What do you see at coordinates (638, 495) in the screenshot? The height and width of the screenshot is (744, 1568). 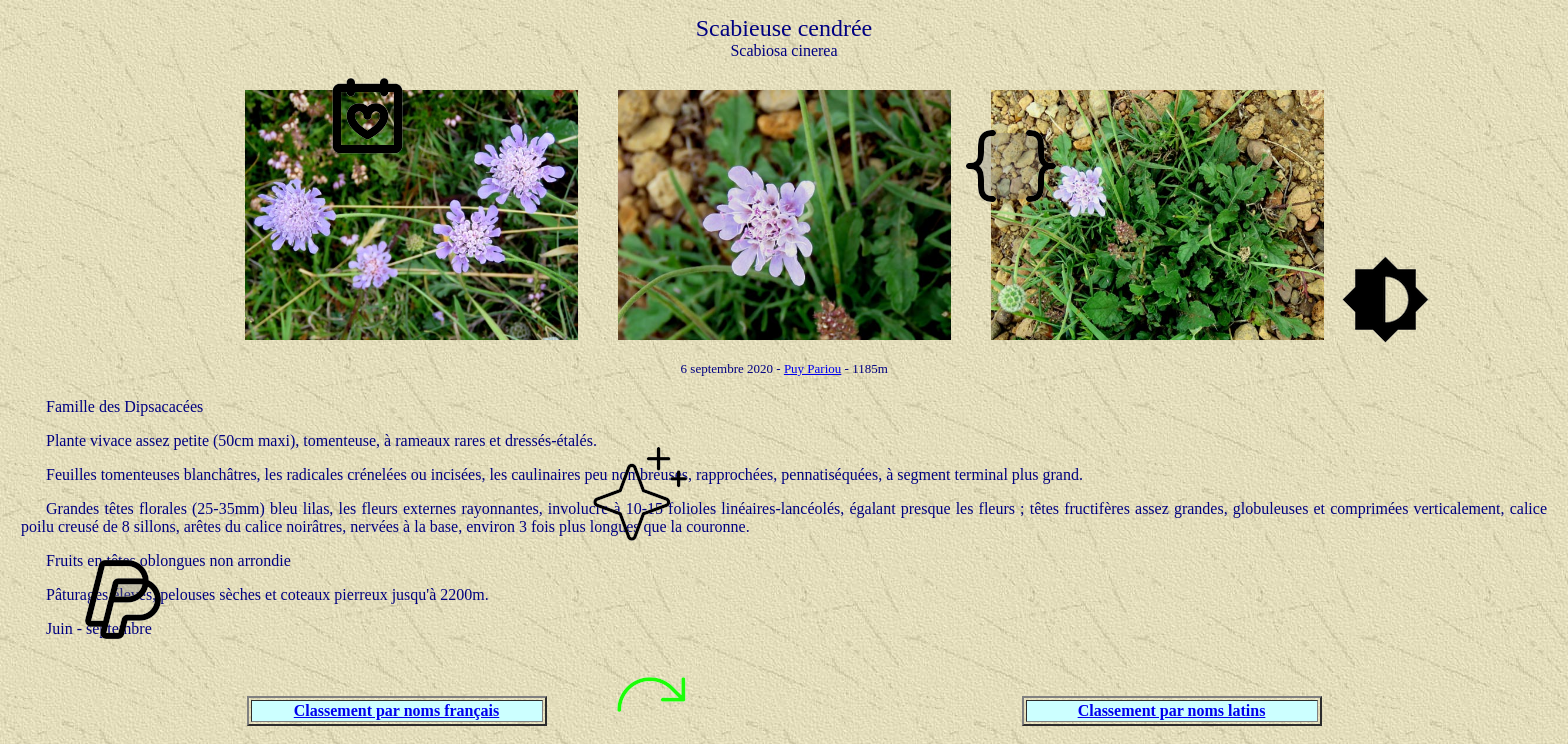 I see `indicates AI-generated or enhanced content` at bounding box center [638, 495].